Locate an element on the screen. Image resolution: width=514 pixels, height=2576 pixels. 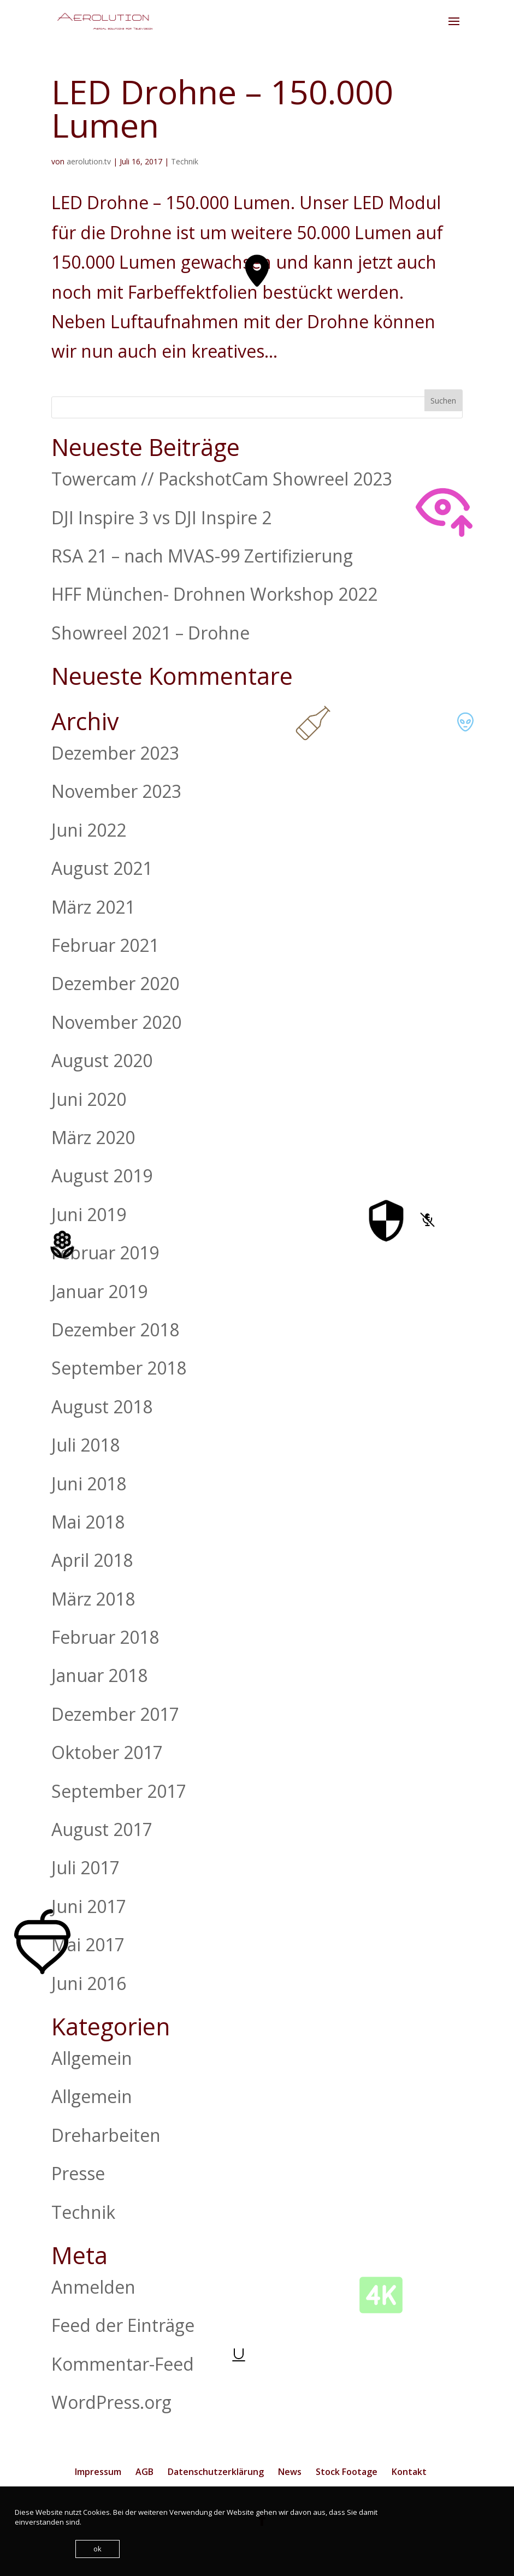
browse beer or beverage options is located at coordinates (312, 724).